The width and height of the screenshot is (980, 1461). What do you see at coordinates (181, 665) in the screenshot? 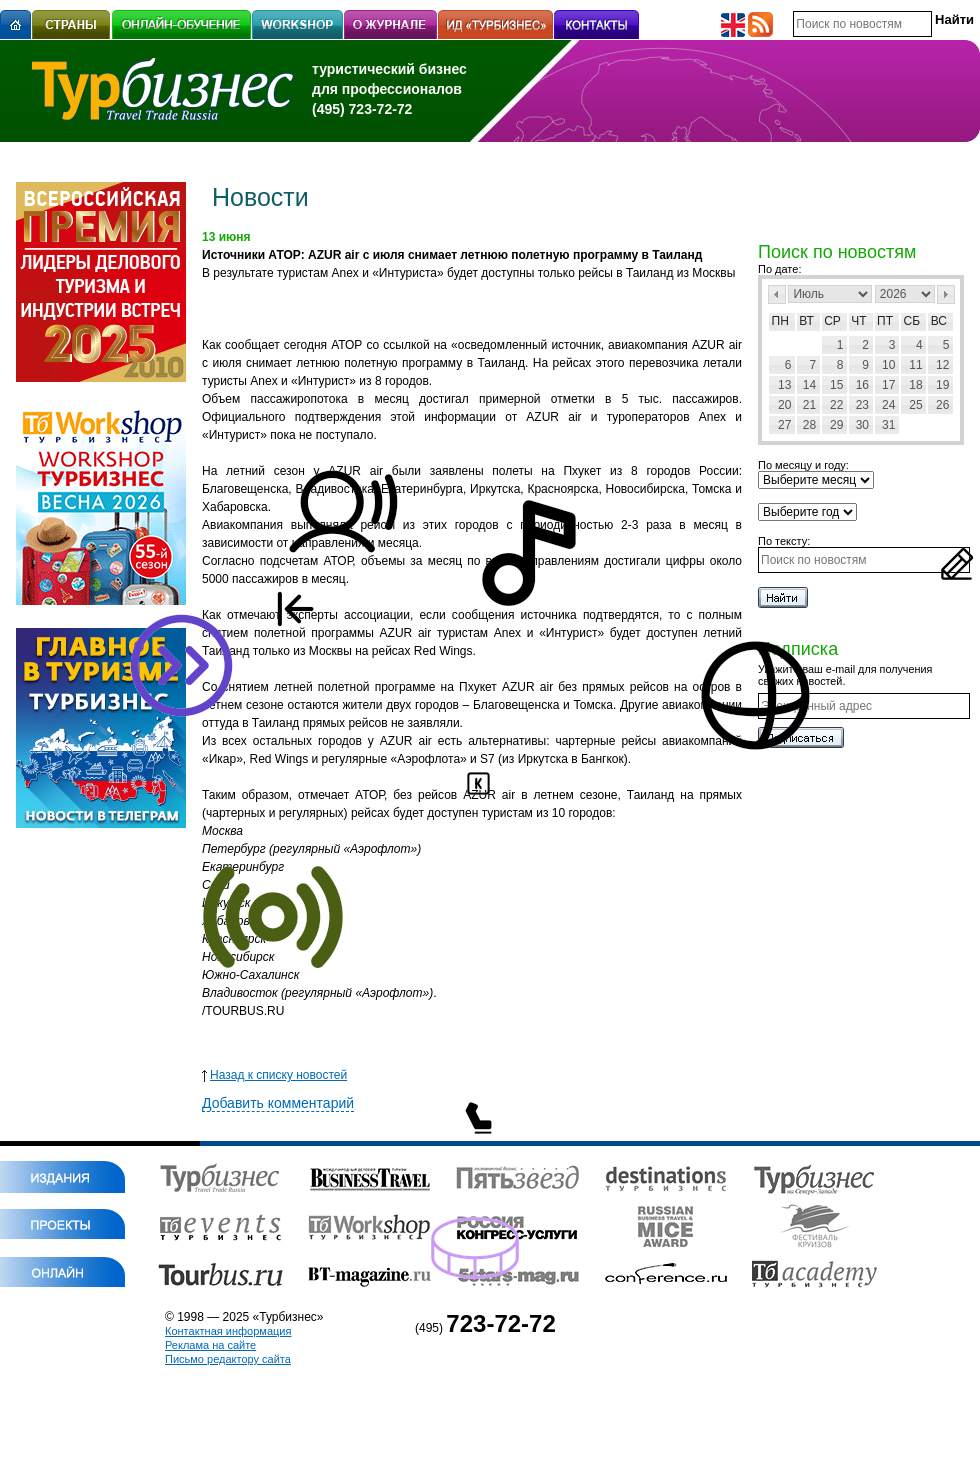
I see `skip forward or advance to next item` at bounding box center [181, 665].